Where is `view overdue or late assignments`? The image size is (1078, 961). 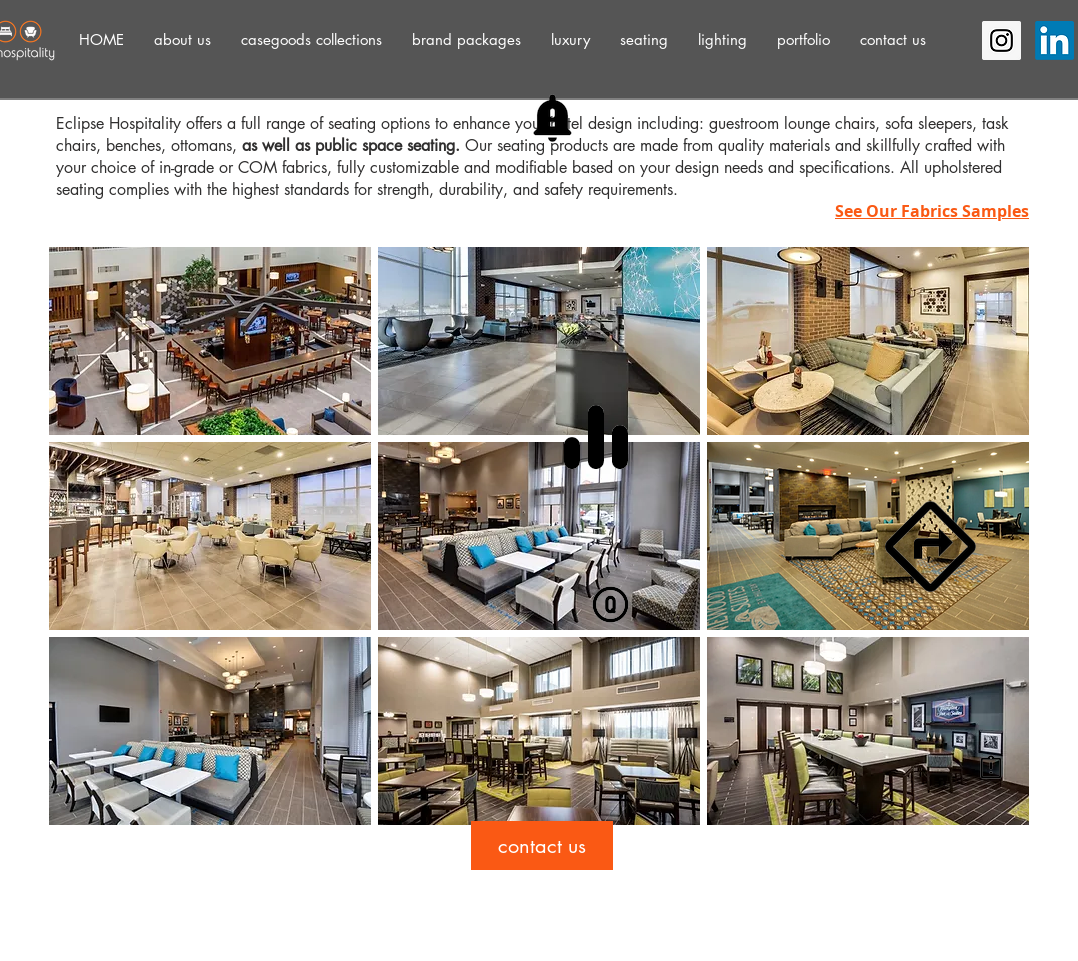
view overdue or late assignments is located at coordinates (991, 768).